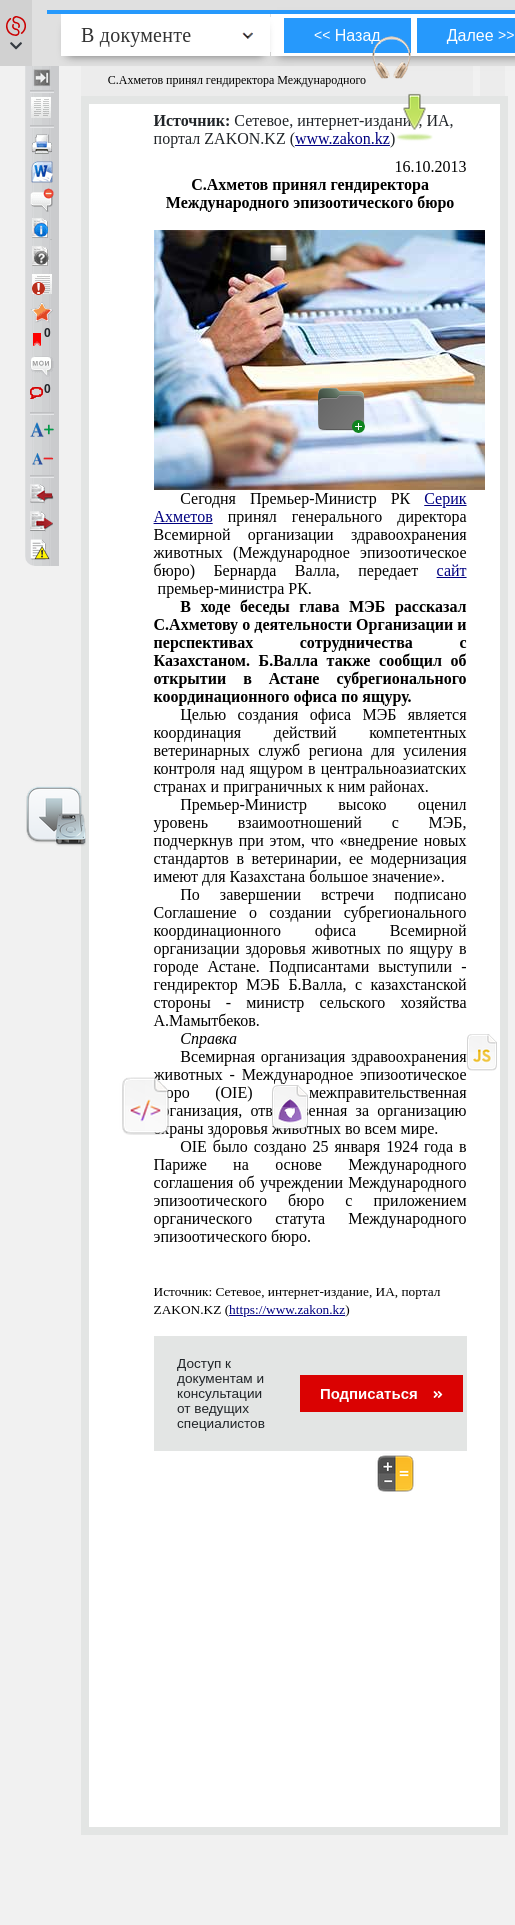 The width and height of the screenshot is (515, 1925). Describe the element at coordinates (341, 409) in the screenshot. I see `create a new folder` at that location.